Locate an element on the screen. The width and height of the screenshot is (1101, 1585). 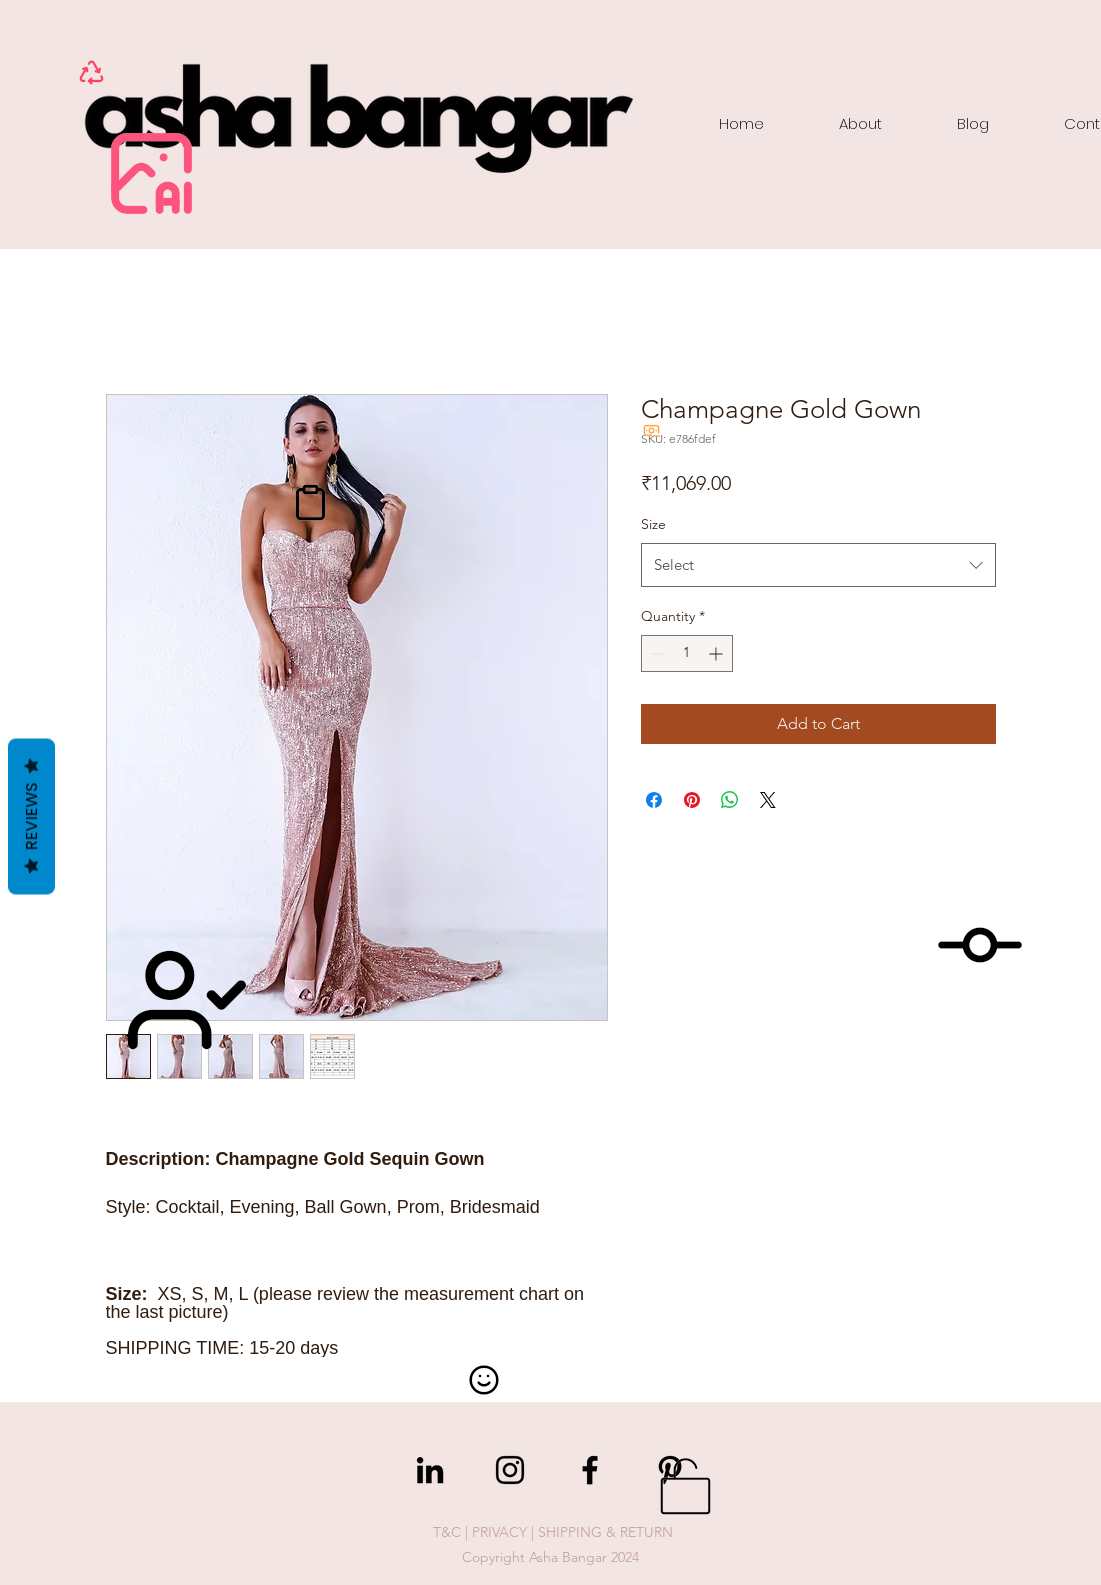
add an emoji or reaction is located at coordinates (484, 1380).